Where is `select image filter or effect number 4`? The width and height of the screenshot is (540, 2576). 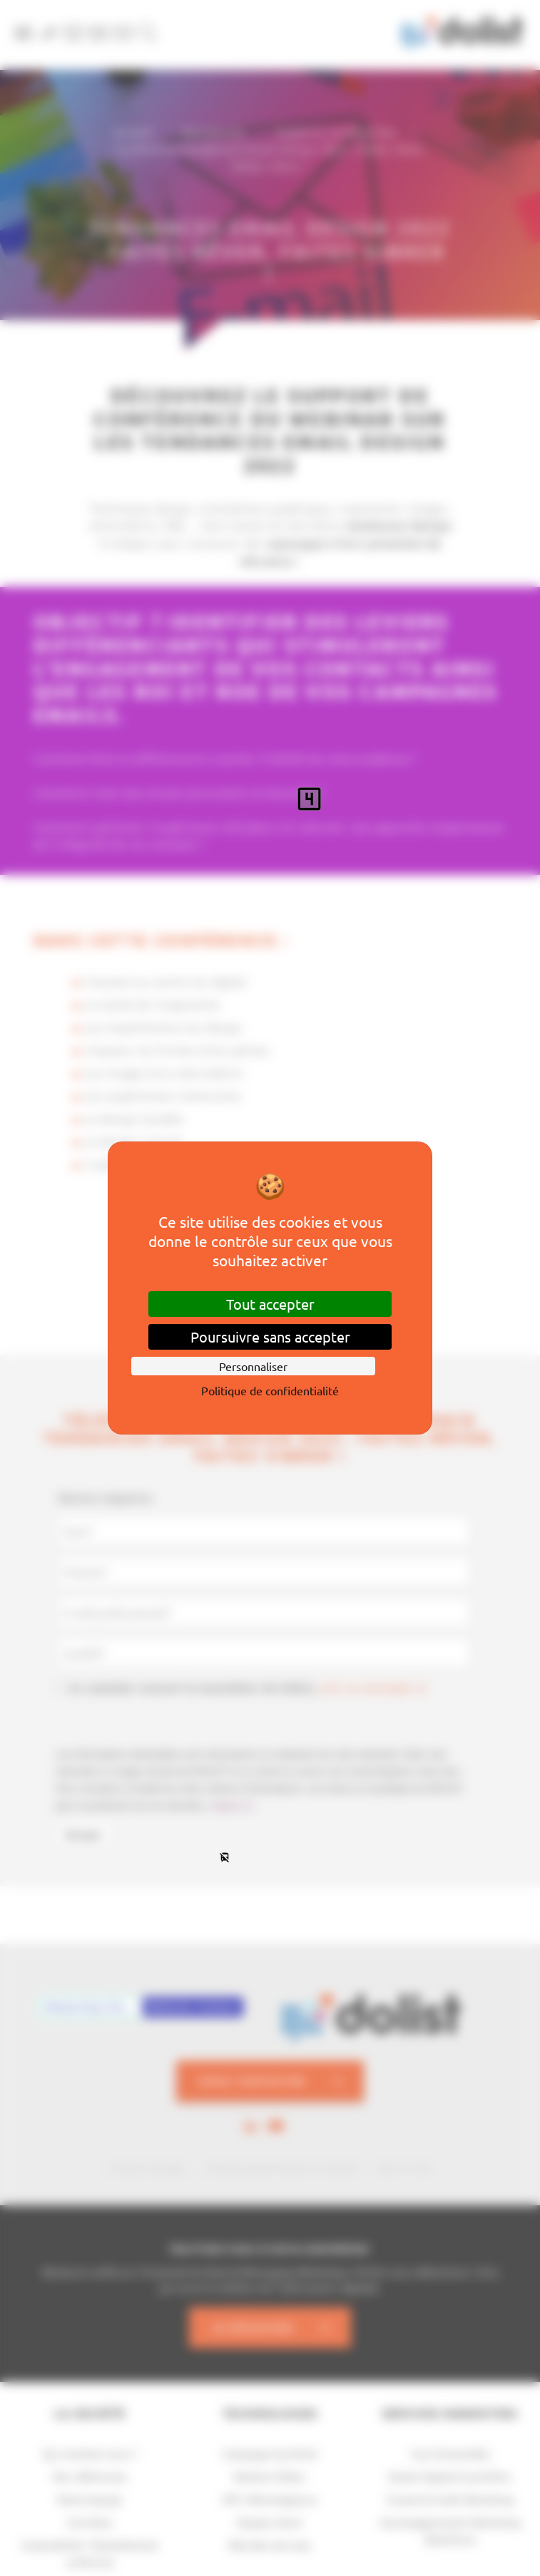 select image filter or effect number 4 is located at coordinates (309, 799).